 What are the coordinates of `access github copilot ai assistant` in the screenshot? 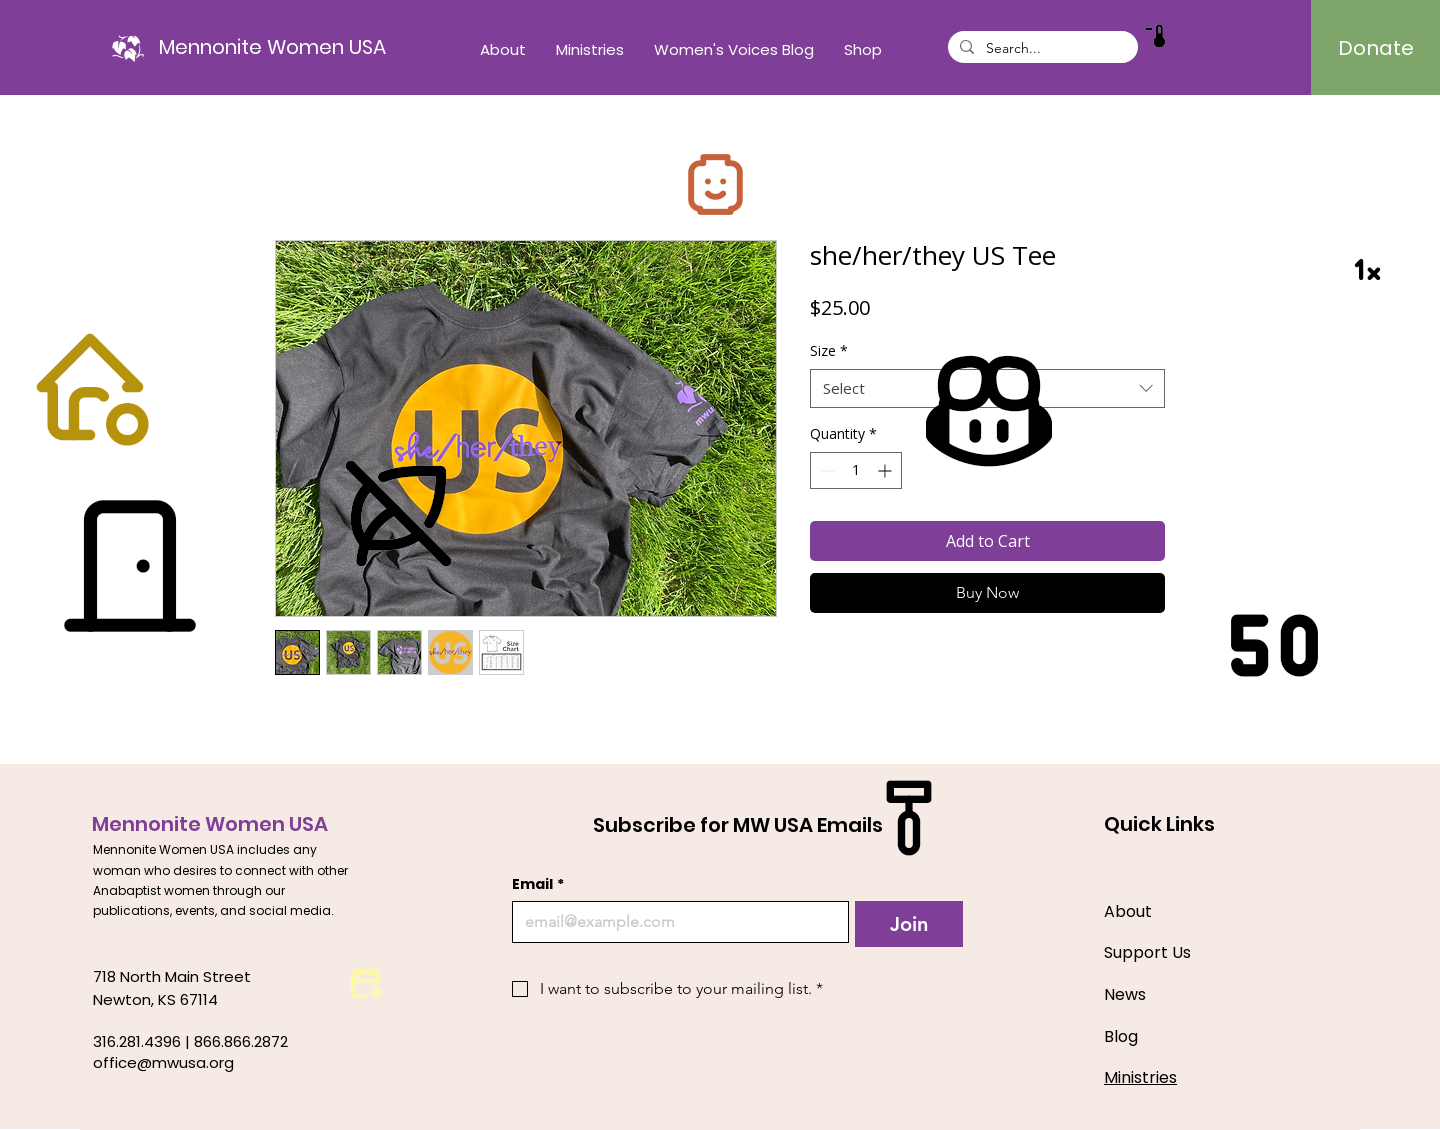 It's located at (989, 411).